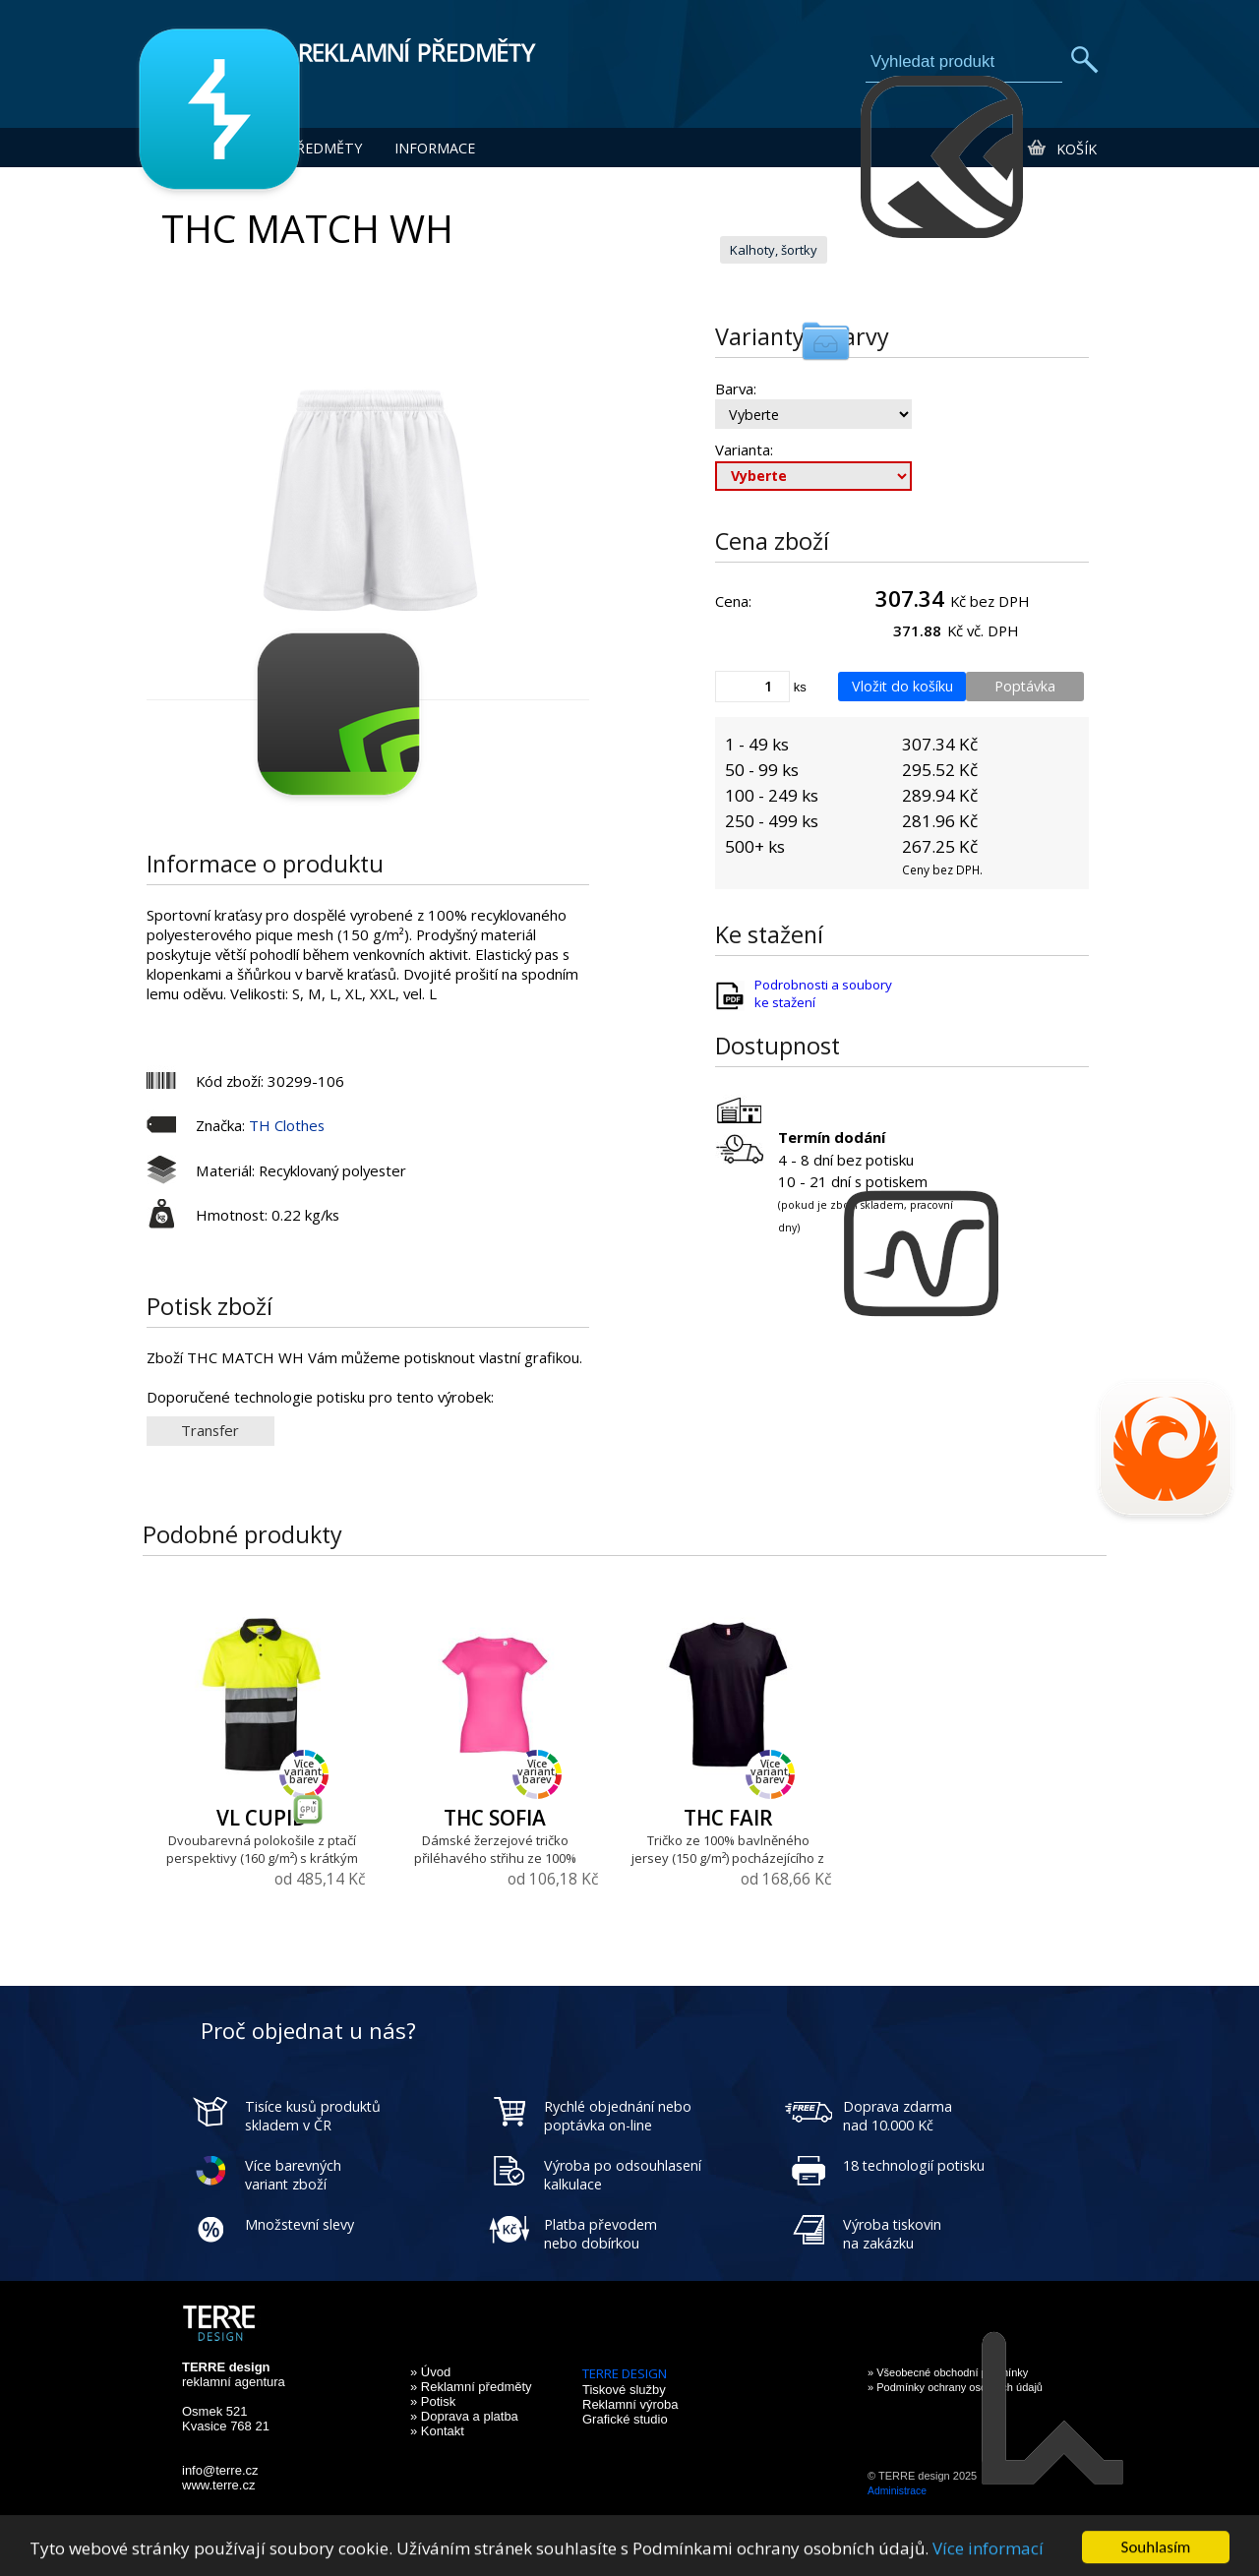 The height and width of the screenshot is (2576, 1259). Describe the element at coordinates (1166, 1449) in the screenshot. I see `open betterbird email client` at that location.